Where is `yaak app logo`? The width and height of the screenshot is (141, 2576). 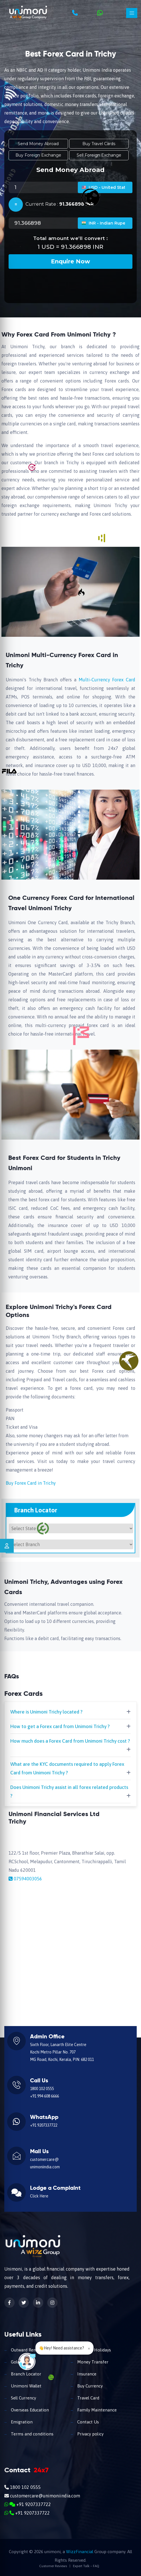
yaak app logo is located at coordinates (90, 197).